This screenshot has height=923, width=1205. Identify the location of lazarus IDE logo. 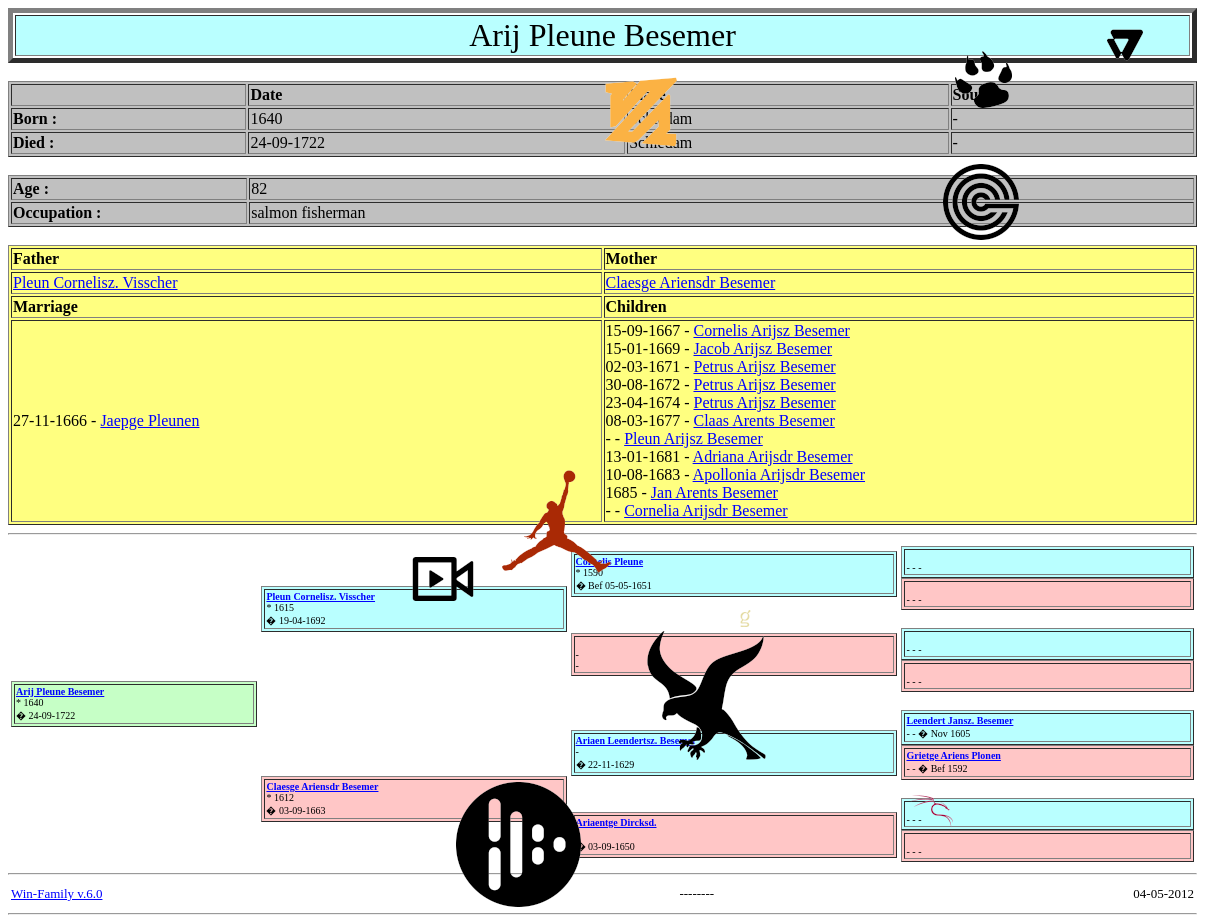
(983, 79).